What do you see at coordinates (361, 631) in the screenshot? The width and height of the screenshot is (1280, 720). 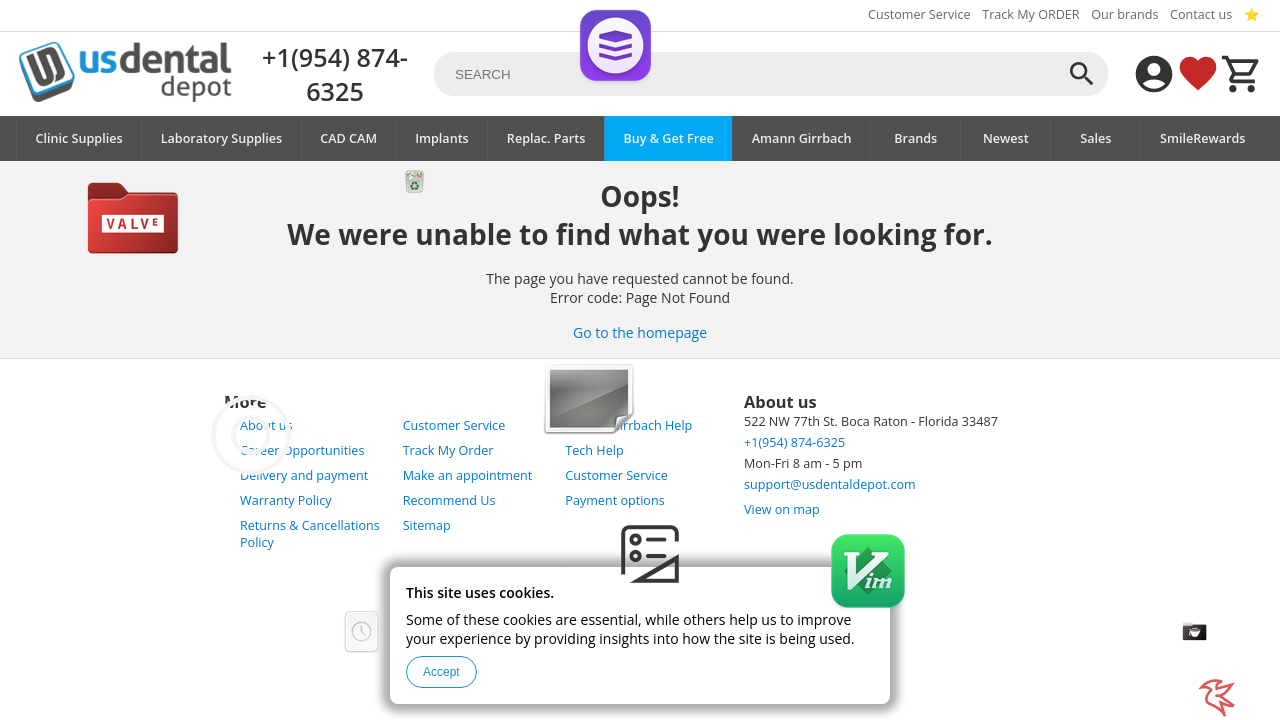 I see `image is currently loading` at bounding box center [361, 631].